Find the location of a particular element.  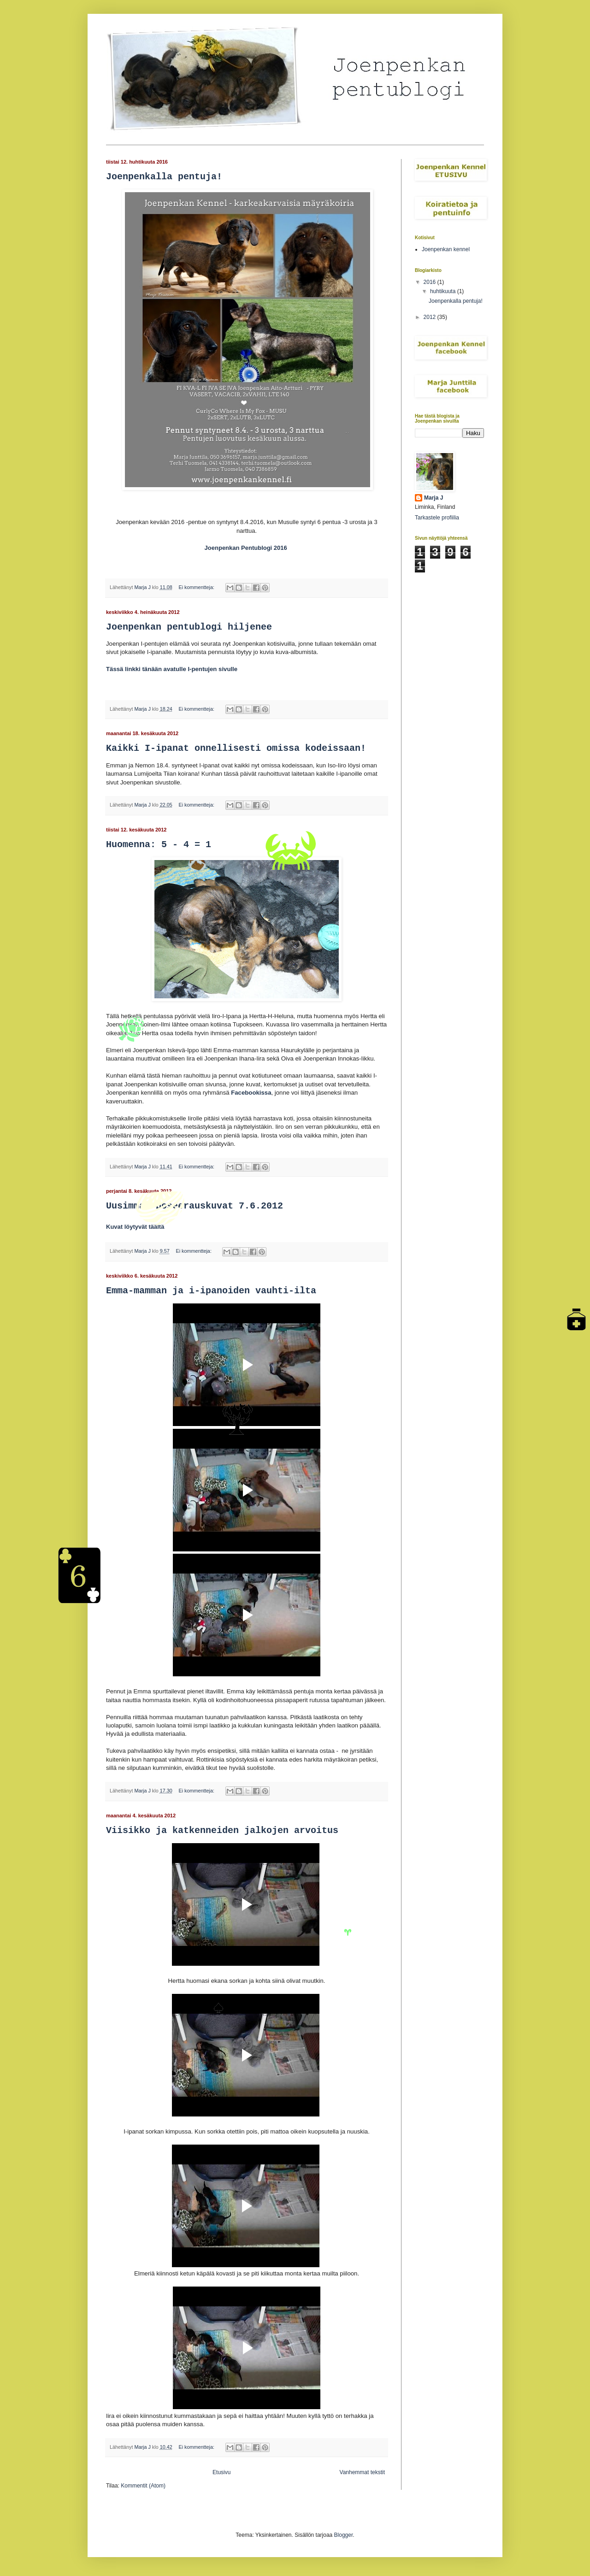

indicates a failed or unsuccessful game action is located at coordinates (290, 851).